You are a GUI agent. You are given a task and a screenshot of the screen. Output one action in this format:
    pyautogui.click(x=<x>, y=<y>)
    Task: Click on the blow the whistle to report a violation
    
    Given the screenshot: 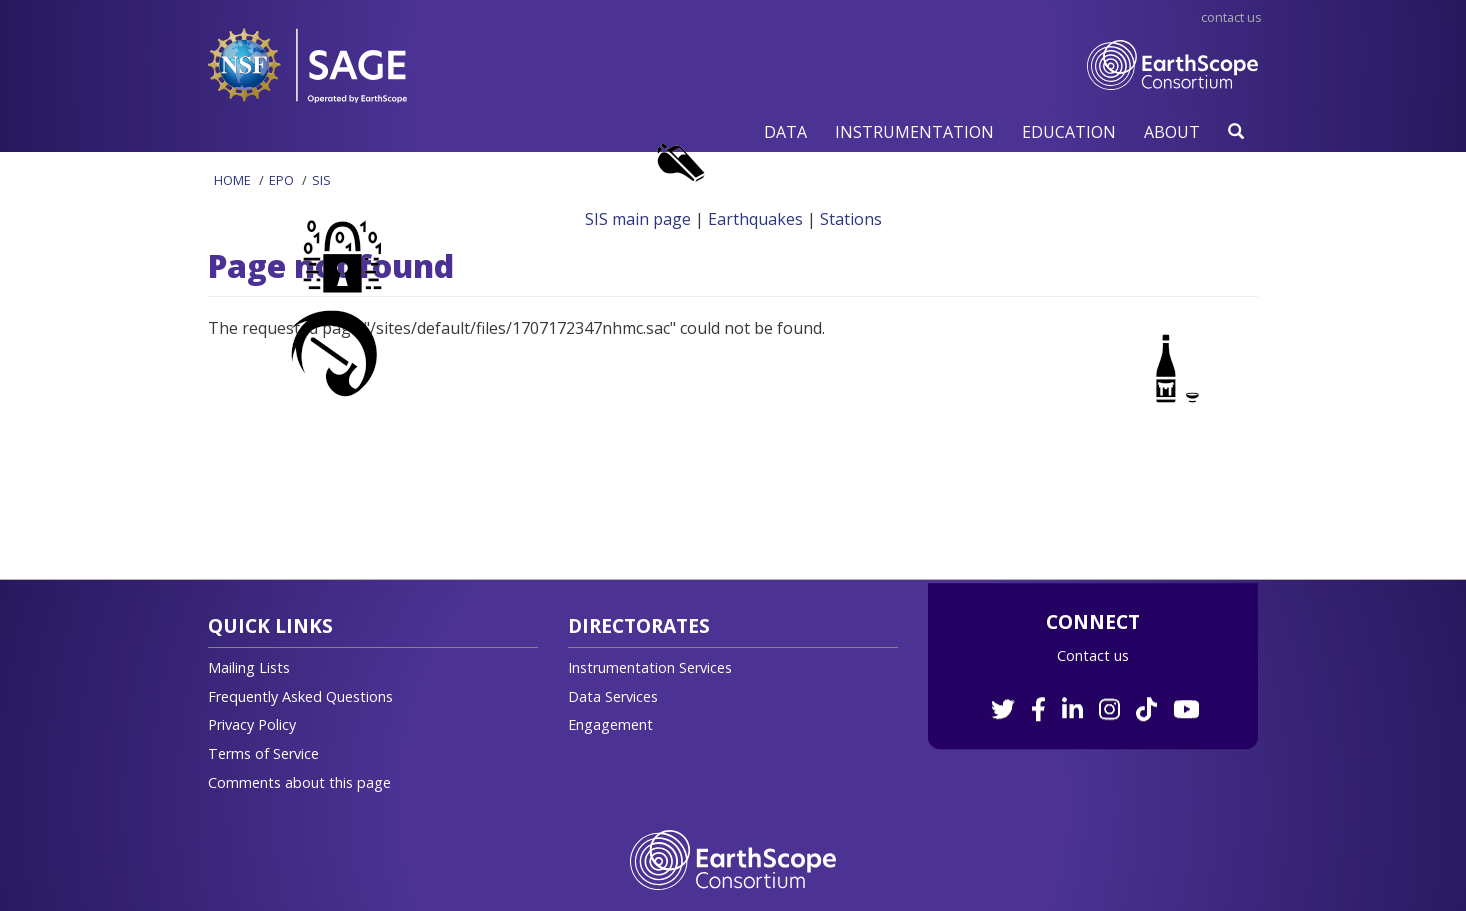 What is the action you would take?
    pyautogui.click(x=681, y=163)
    